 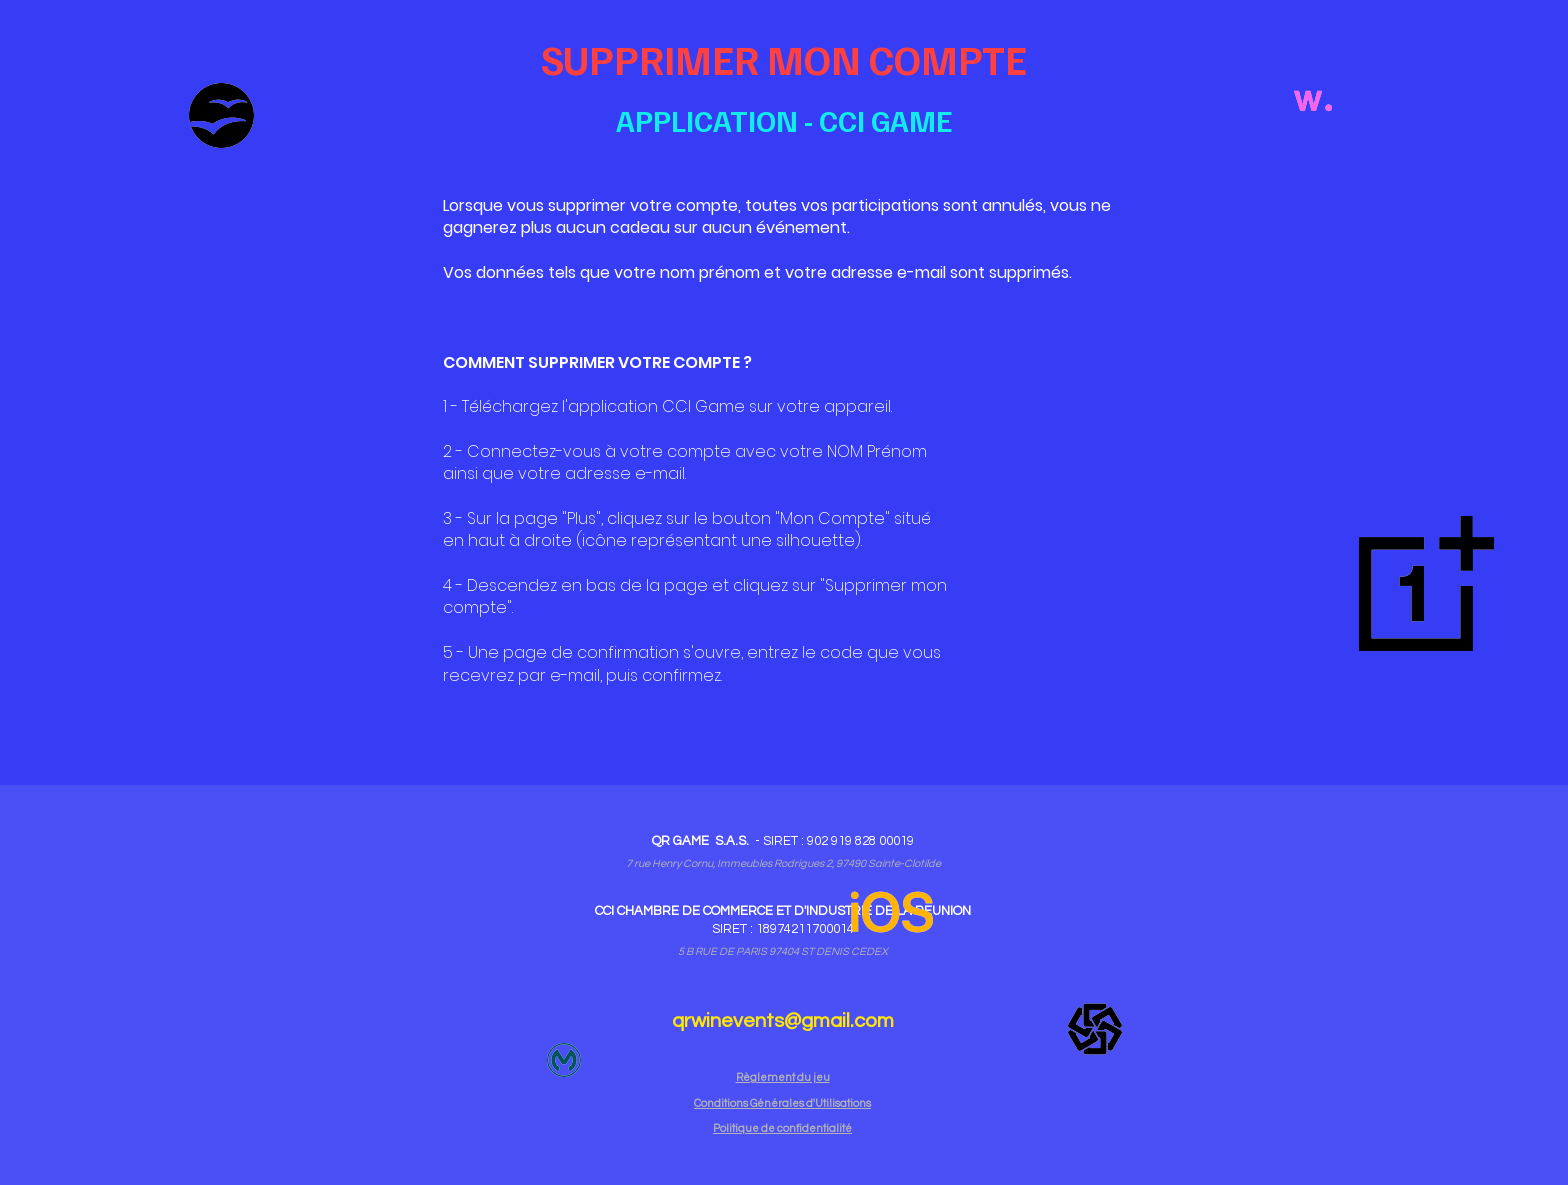 What do you see at coordinates (1313, 101) in the screenshot?
I see `visit the Awwwards website` at bounding box center [1313, 101].